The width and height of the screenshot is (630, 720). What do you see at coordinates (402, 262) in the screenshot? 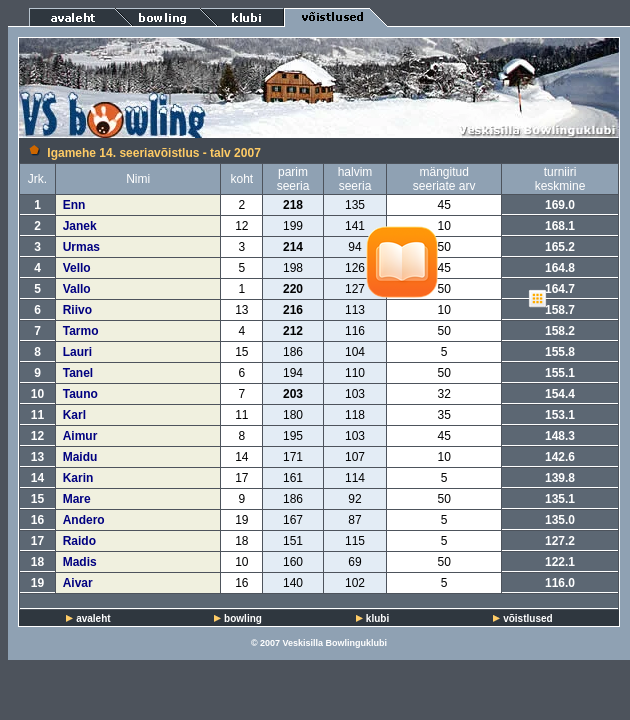
I see `open the Books app` at bounding box center [402, 262].